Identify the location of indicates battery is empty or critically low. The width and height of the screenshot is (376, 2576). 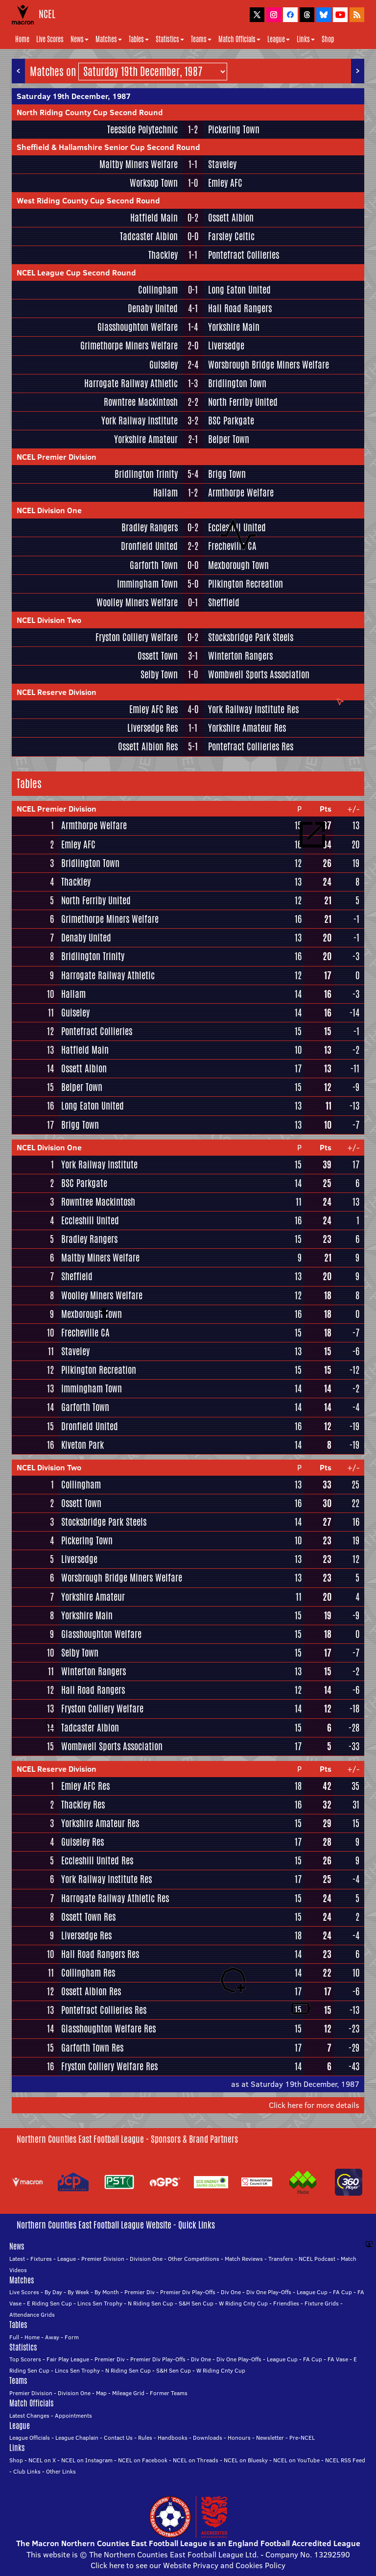
(300, 2007).